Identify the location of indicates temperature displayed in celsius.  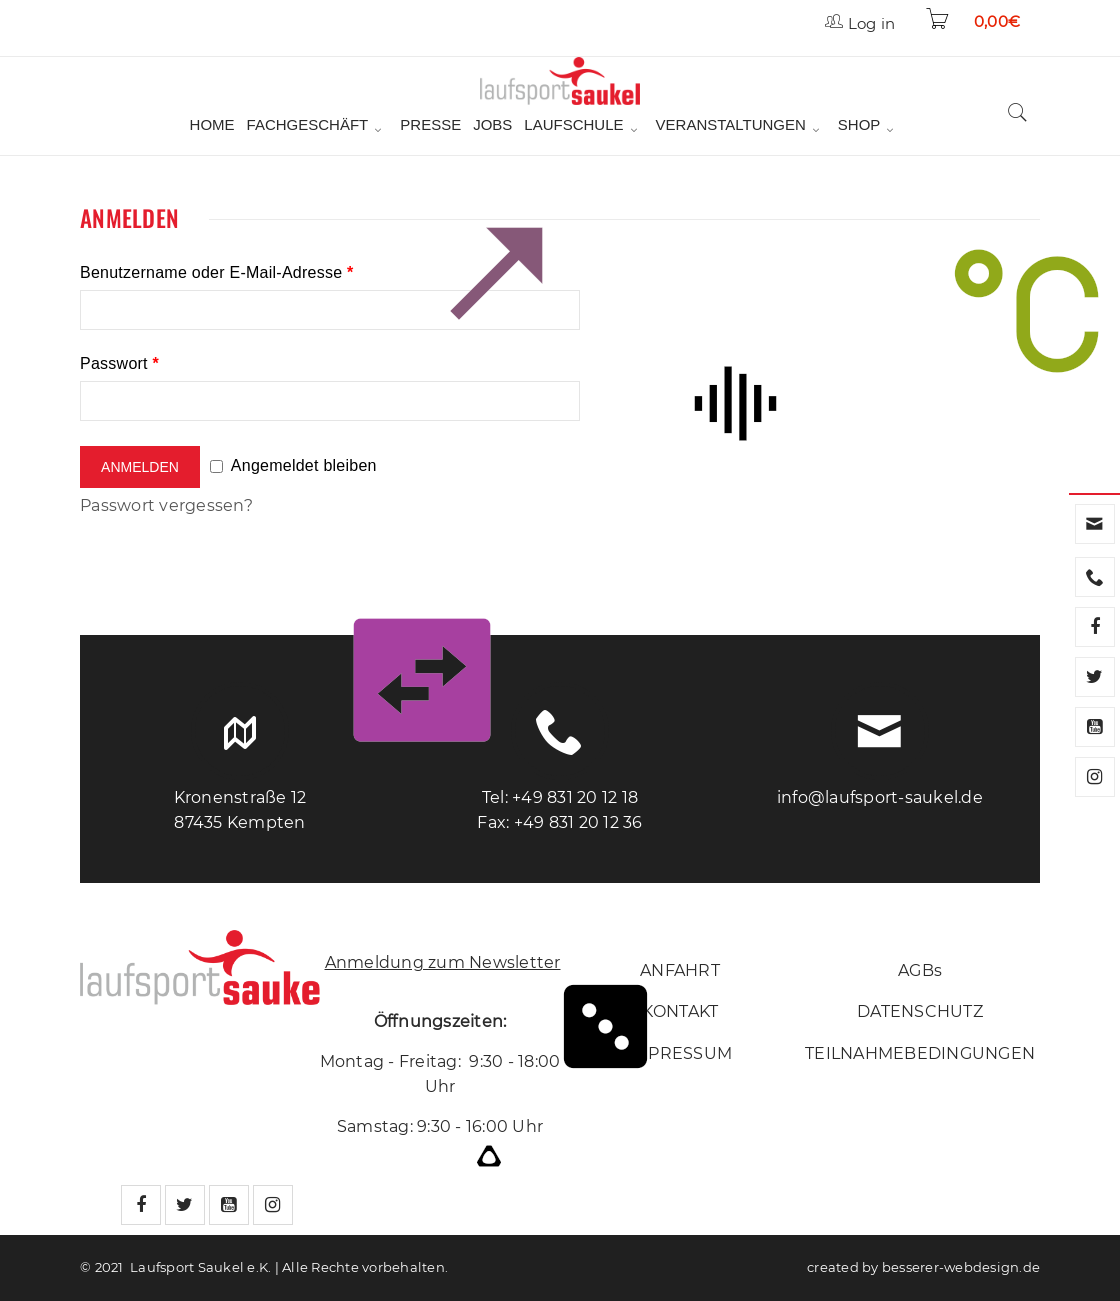
(1030, 311).